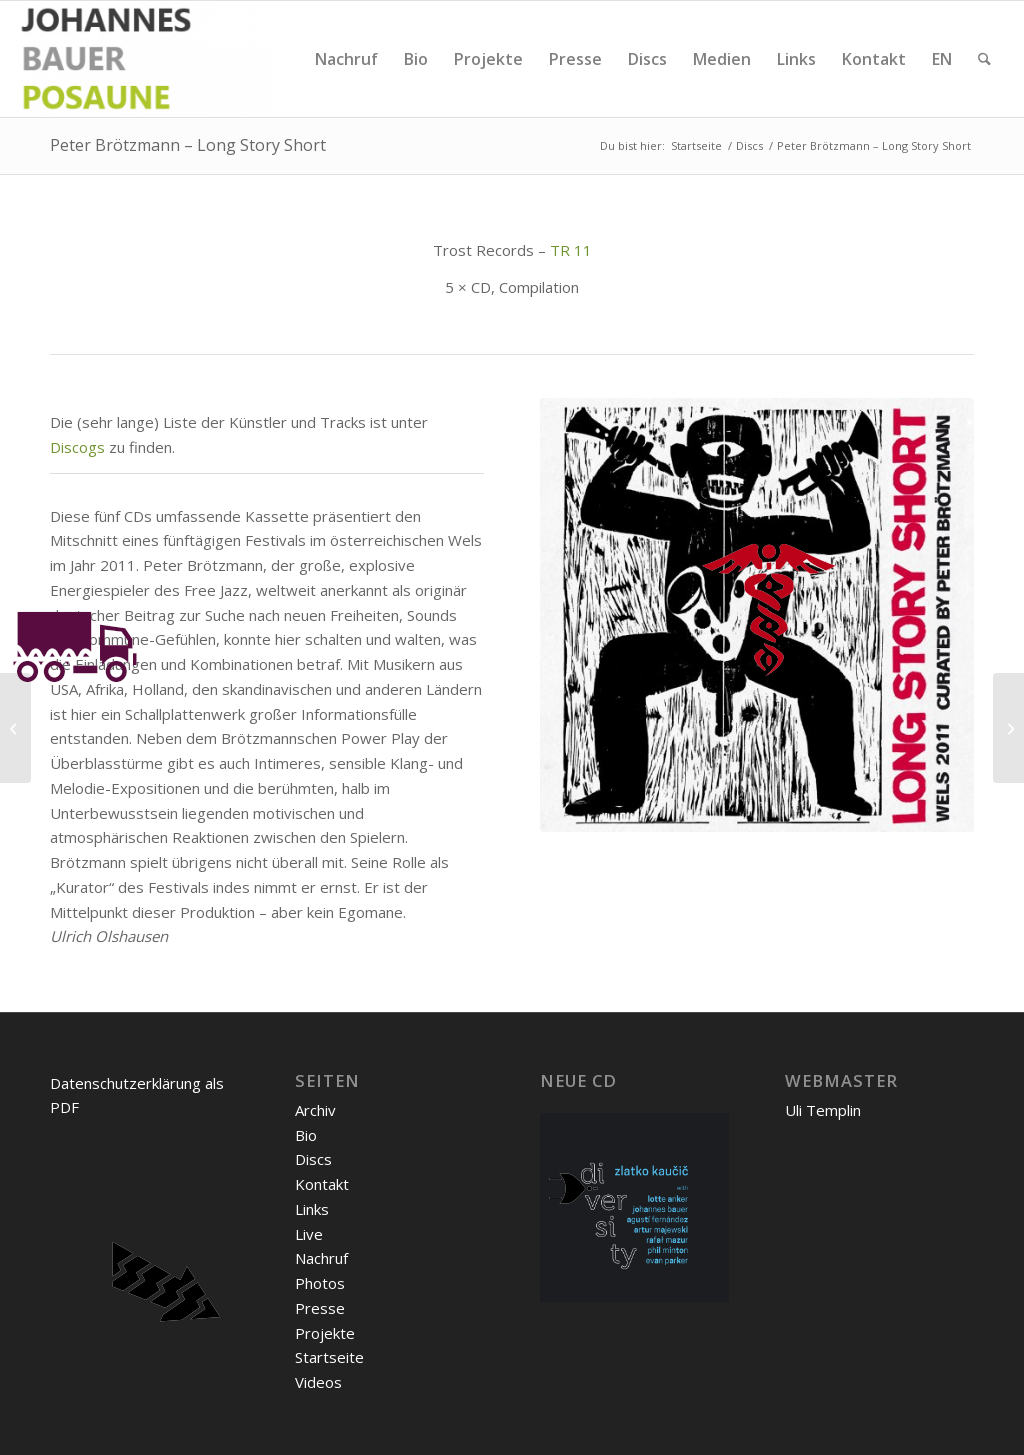  I want to click on access health or medical features, so click(769, 610).